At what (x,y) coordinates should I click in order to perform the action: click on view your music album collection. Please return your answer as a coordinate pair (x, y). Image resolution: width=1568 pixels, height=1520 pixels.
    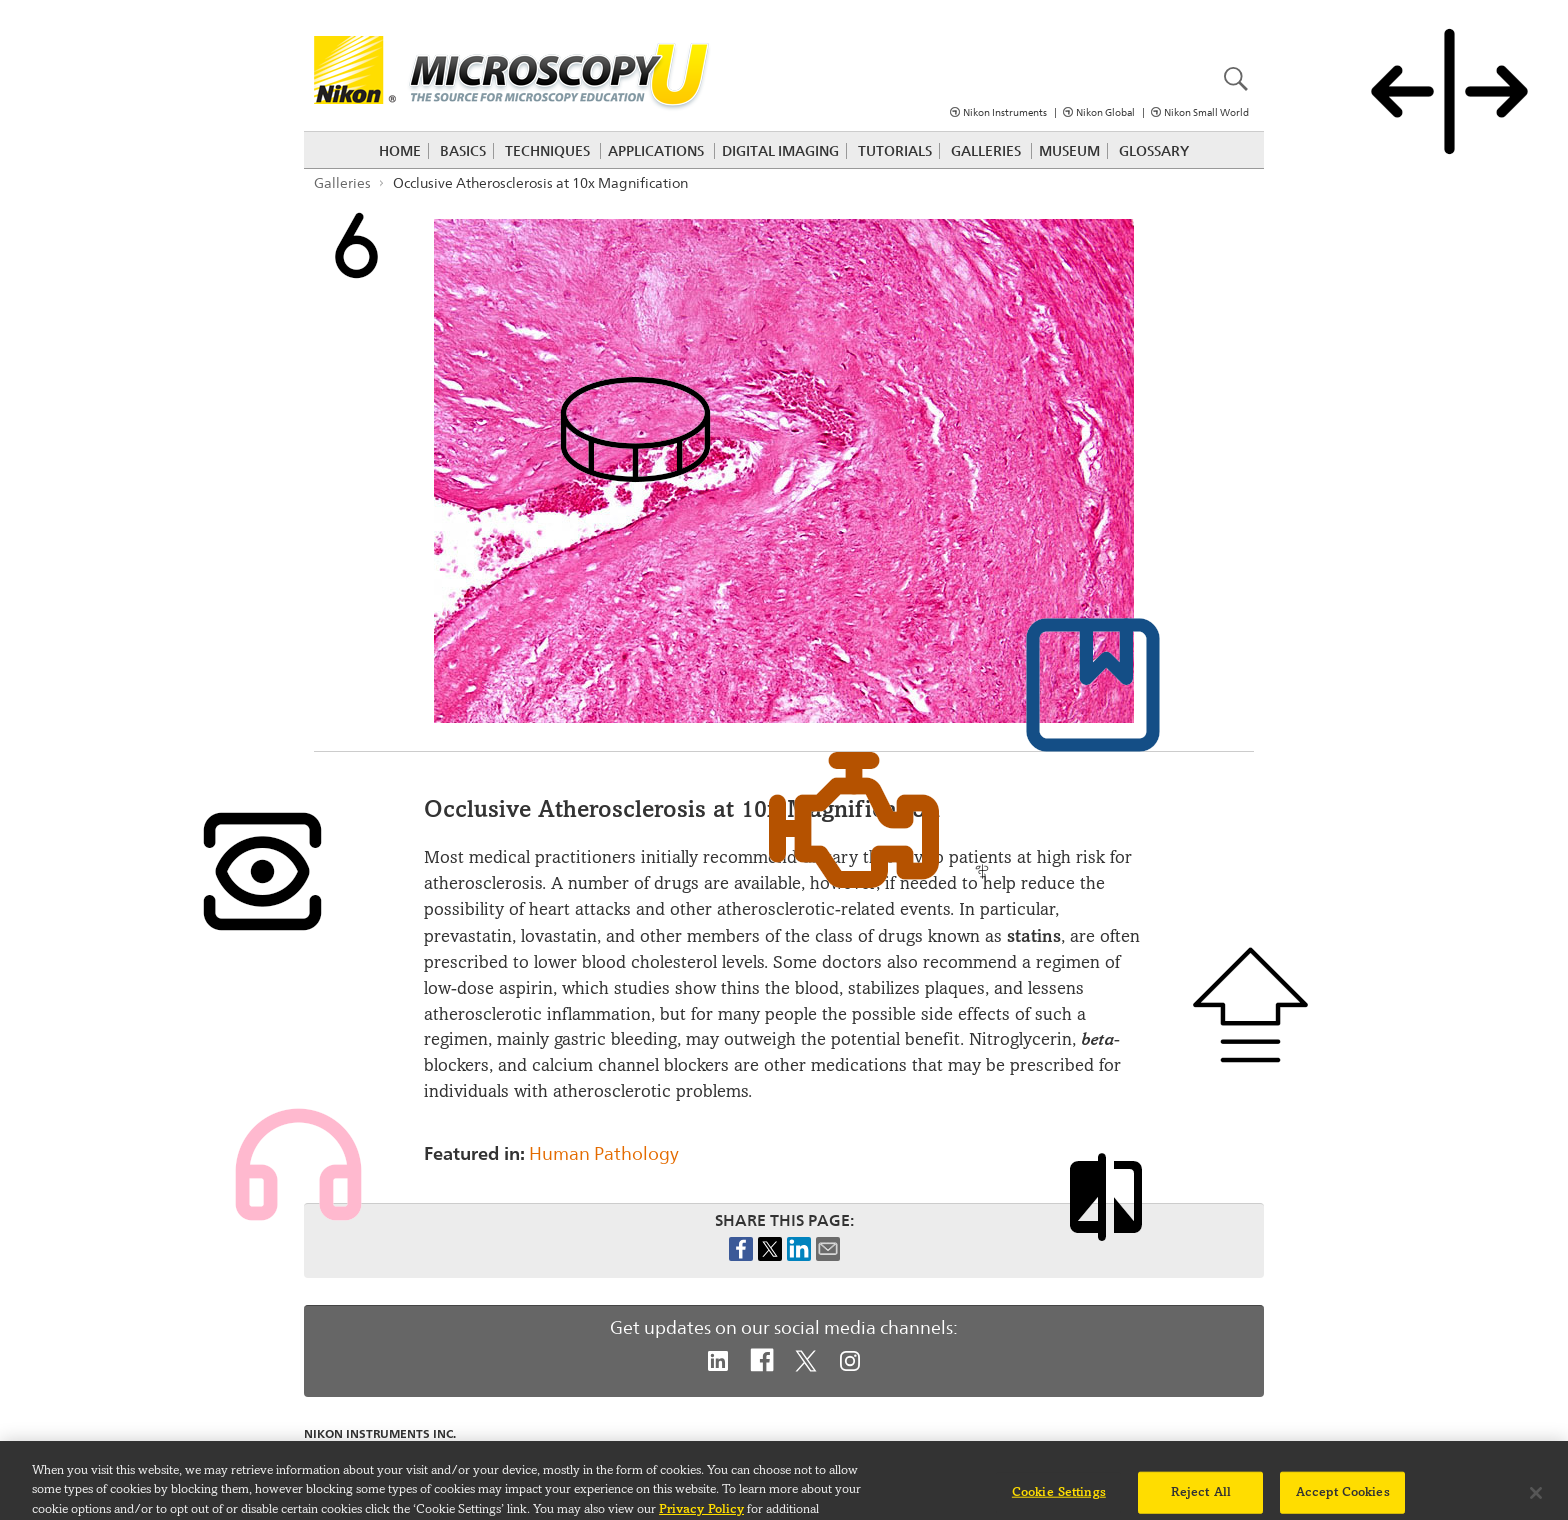
    Looking at the image, I should click on (1093, 685).